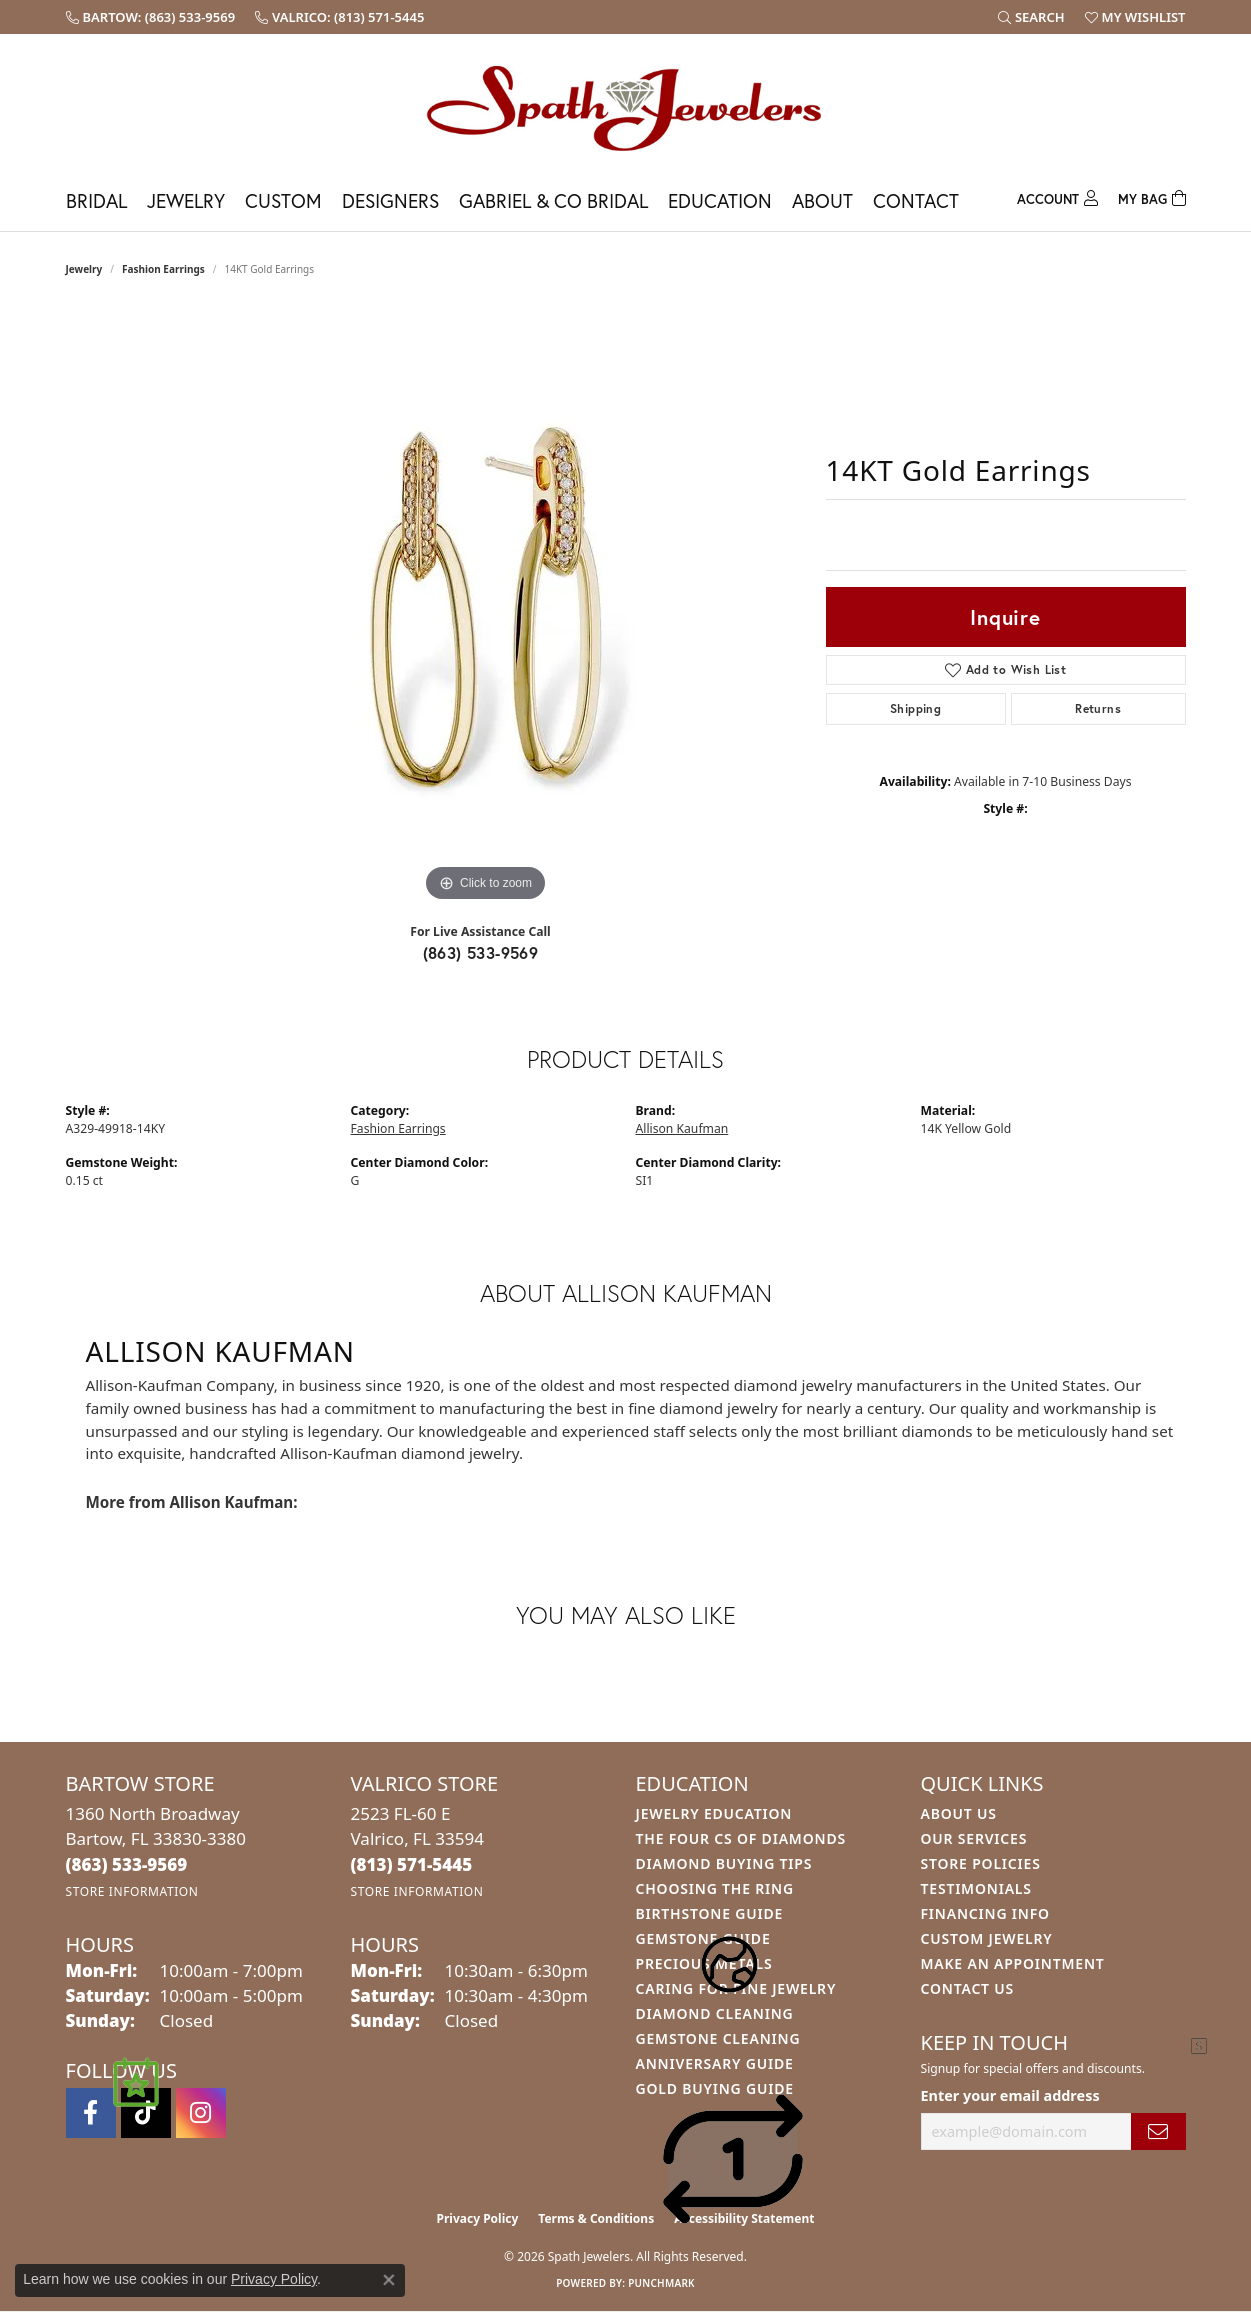  I want to click on link to Stripe payment services, so click(1199, 2046).